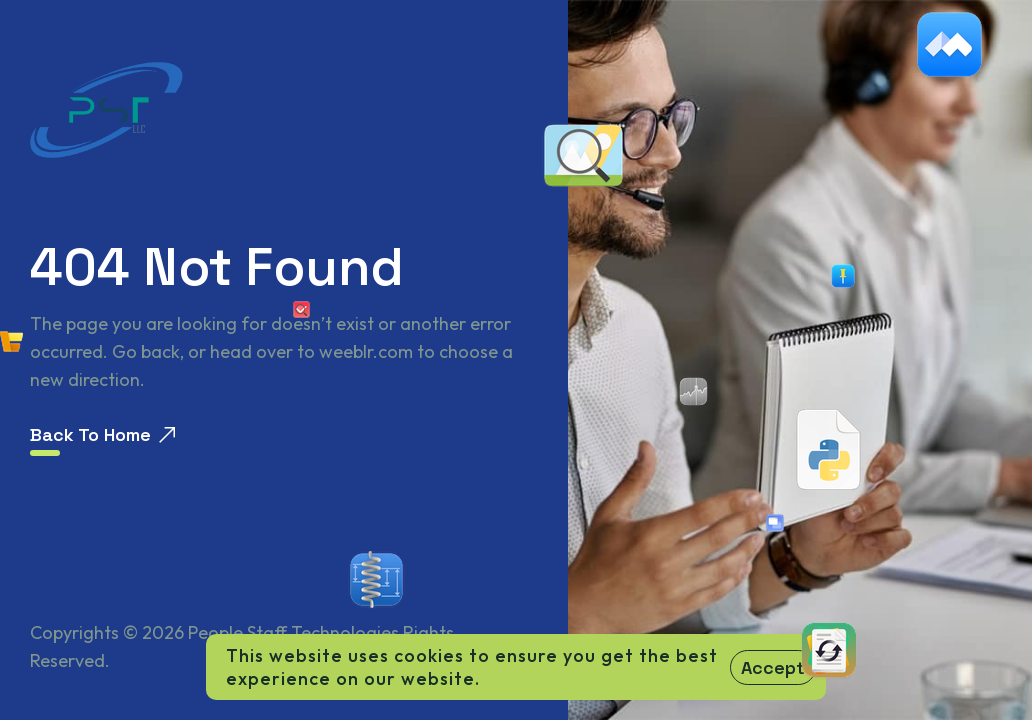  Describe the element at coordinates (829, 650) in the screenshot. I see `open Morphosis file conversion app` at that location.